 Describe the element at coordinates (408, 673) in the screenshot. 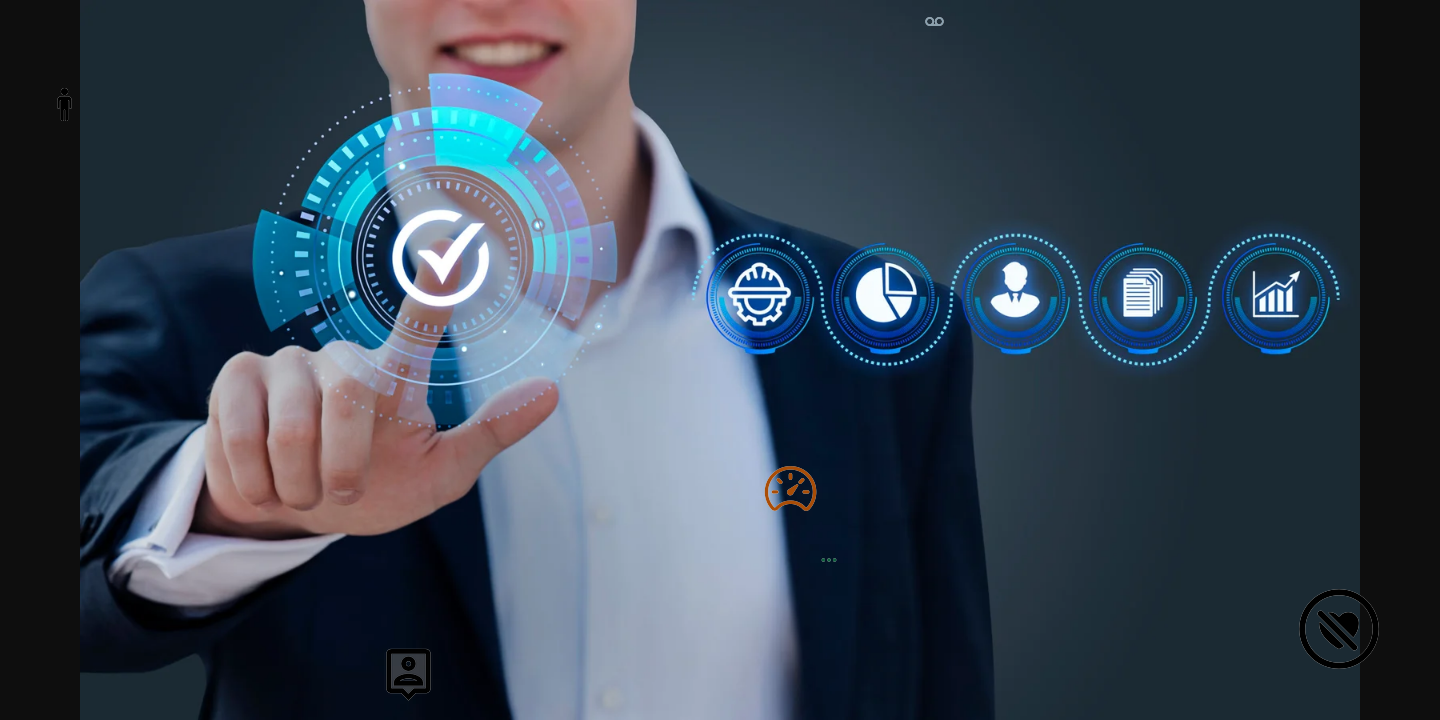

I see `view a person's location on the map` at that location.